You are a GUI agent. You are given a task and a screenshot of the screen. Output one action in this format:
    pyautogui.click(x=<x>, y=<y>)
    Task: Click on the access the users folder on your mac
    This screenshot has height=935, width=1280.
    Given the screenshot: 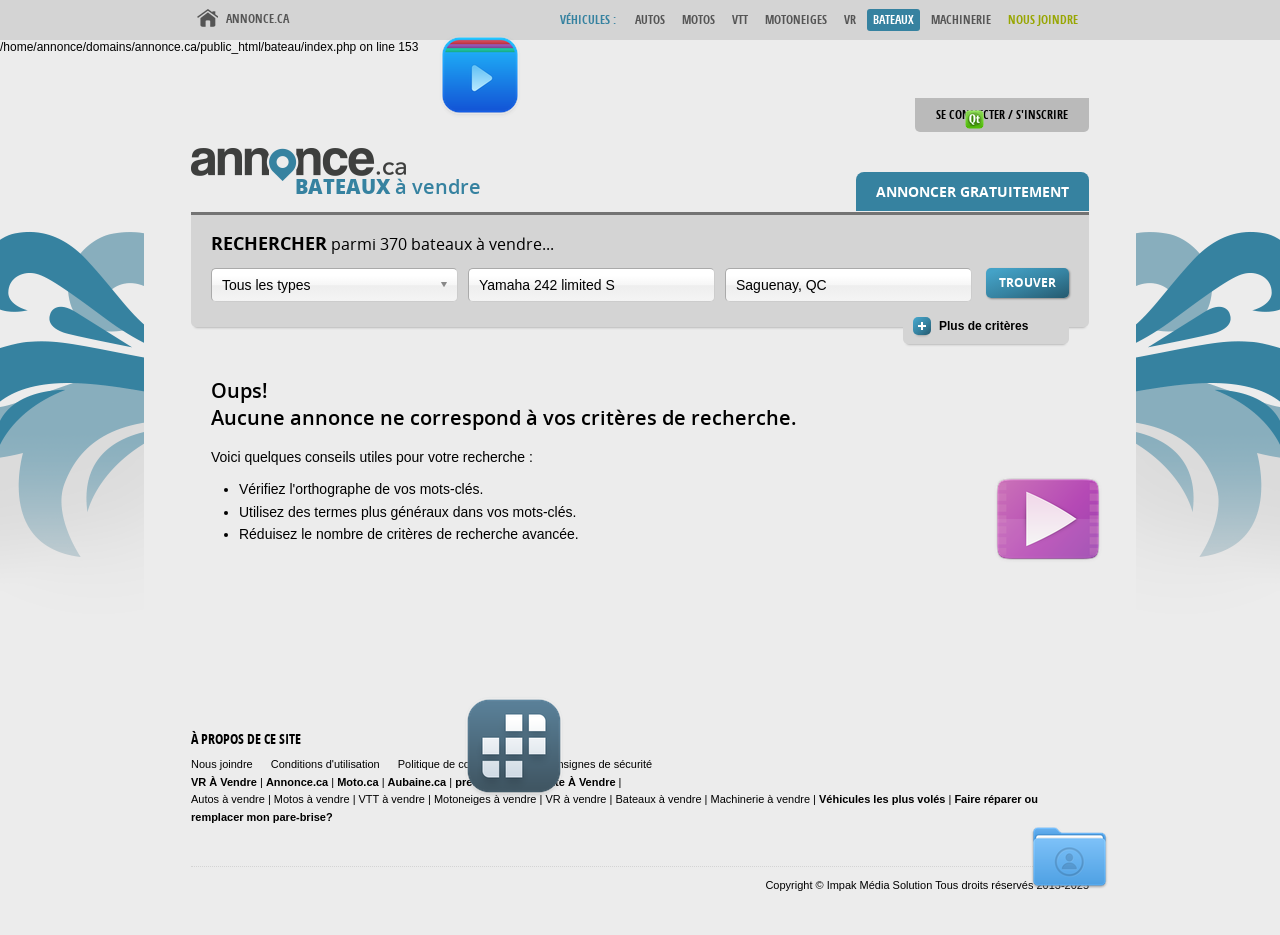 What is the action you would take?
    pyautogui.click(x=1069, y=856)
    